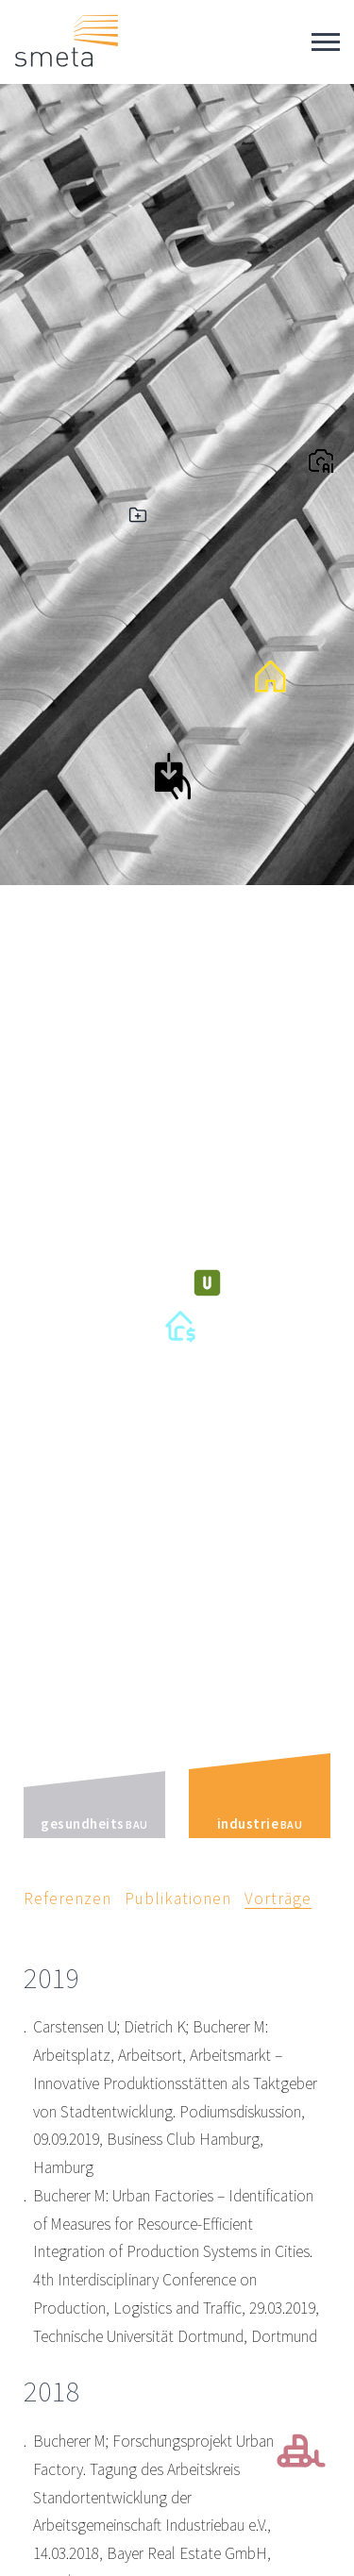  Describe the element at coordinates (138, 515) in the screenshot. I see `create a new folder` at that location.